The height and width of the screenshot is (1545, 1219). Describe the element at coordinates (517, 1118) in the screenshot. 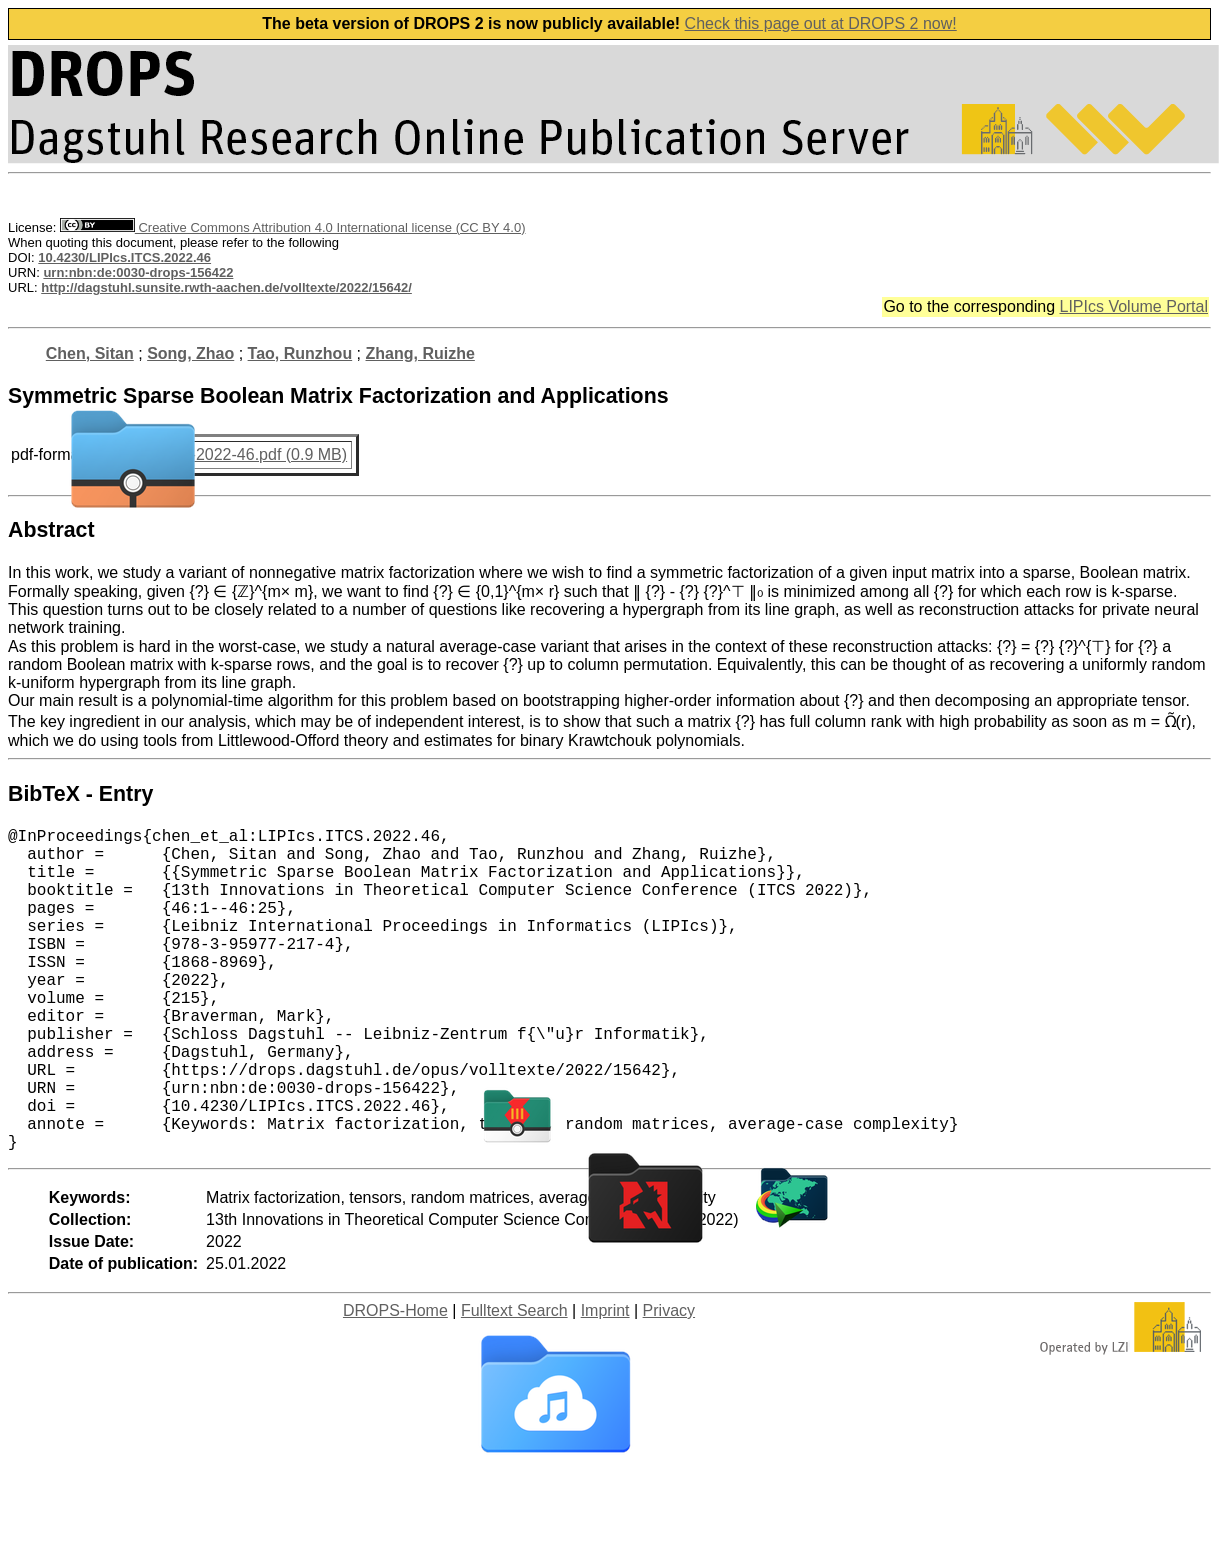

I see `open pokémon lure ball themed folder` at that location.